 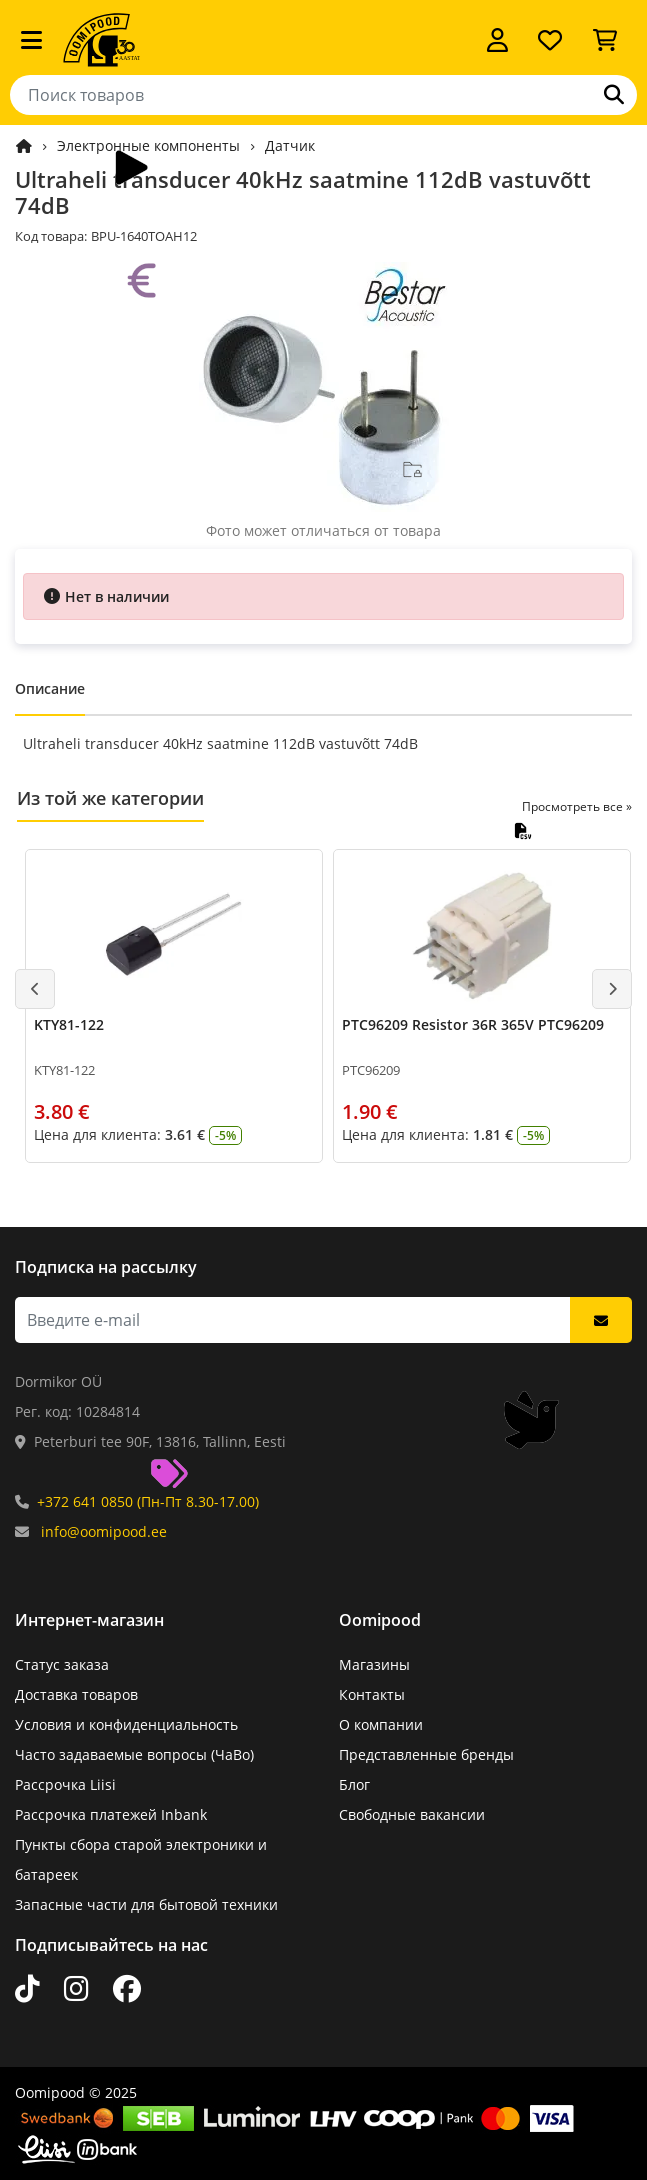 I want to click on indicates peace or harmony settings, so click(x=530, y=1421).